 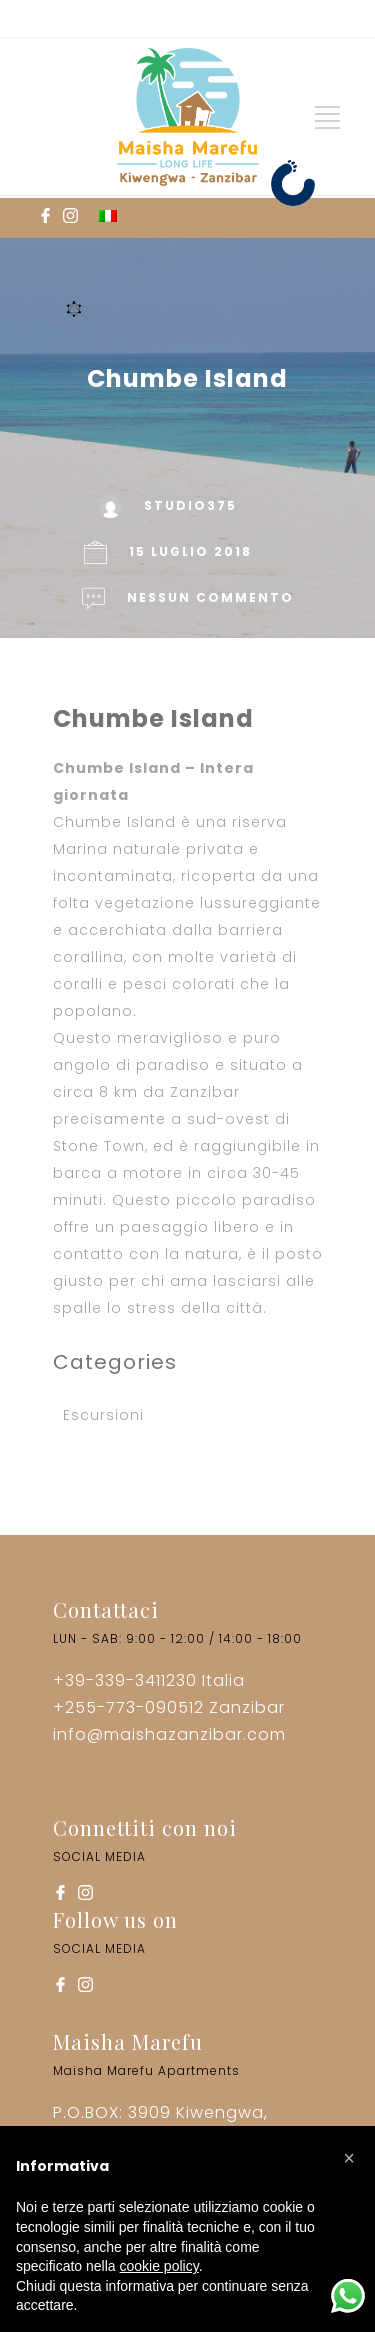 What do you see at coordinates (293, 183) in the screenshot?
I see `macpaw company logo` at bounding box center [293, 183].